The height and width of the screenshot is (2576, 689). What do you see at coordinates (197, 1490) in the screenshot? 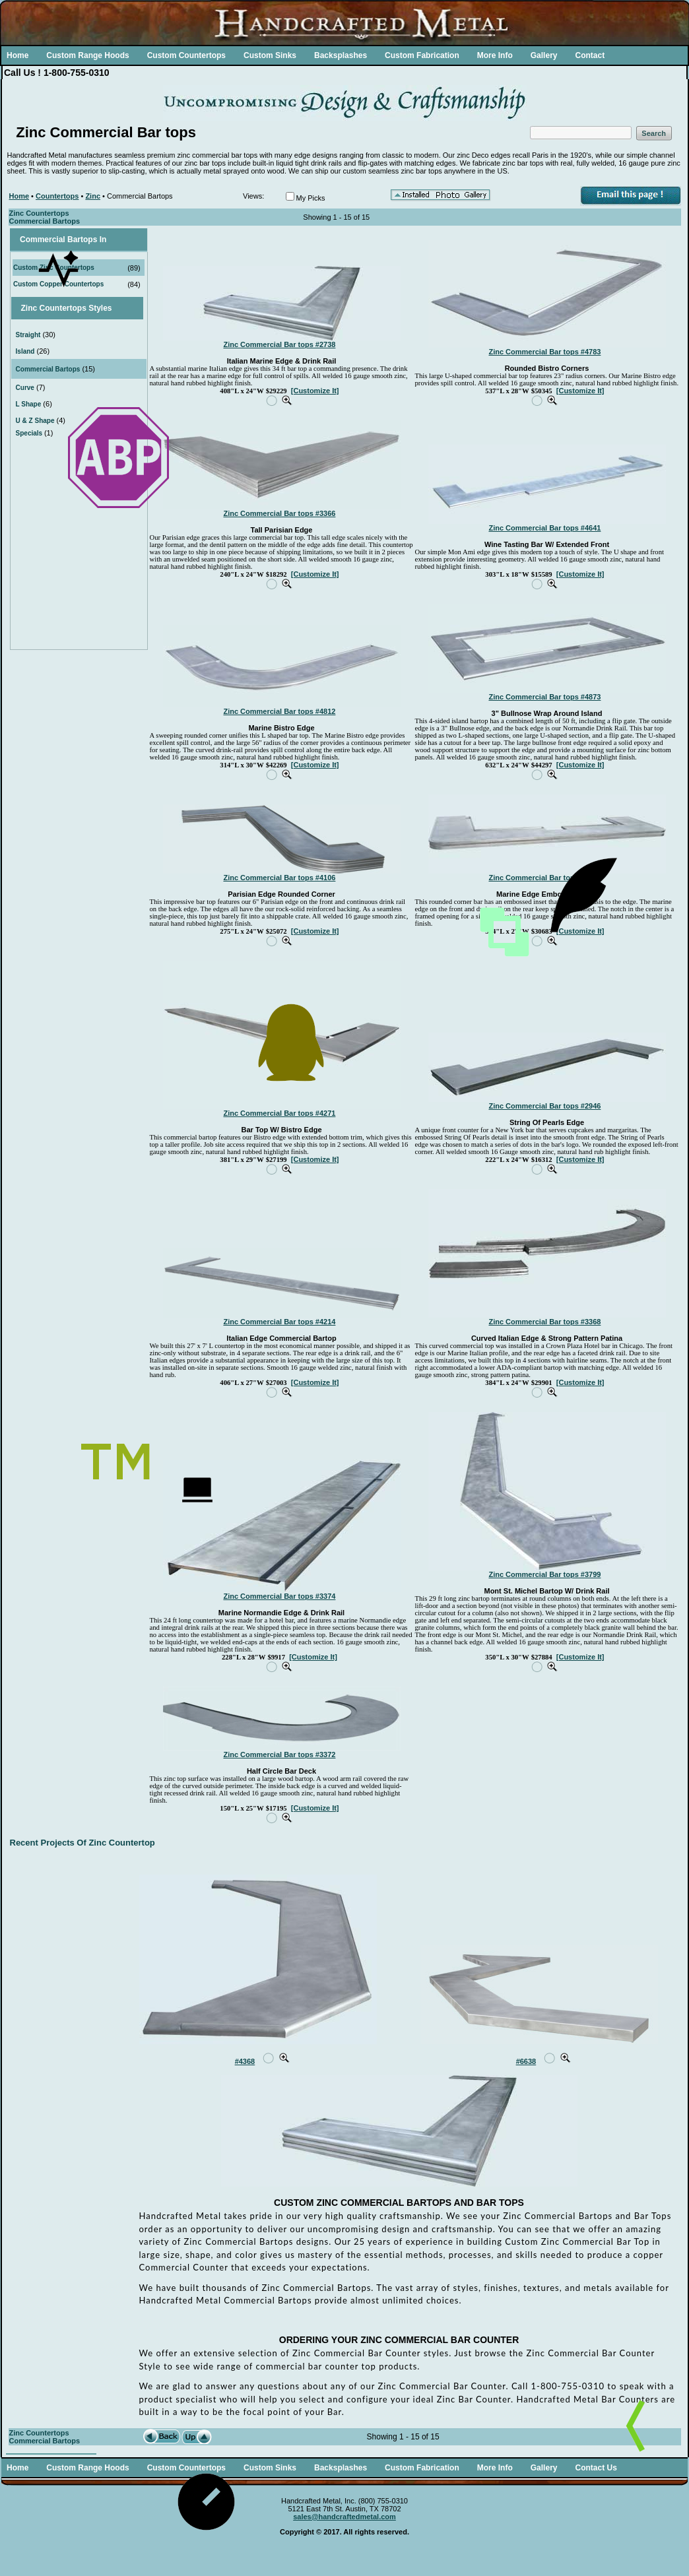
I see `view device information for macbook` at bounding box center [197, 1490].